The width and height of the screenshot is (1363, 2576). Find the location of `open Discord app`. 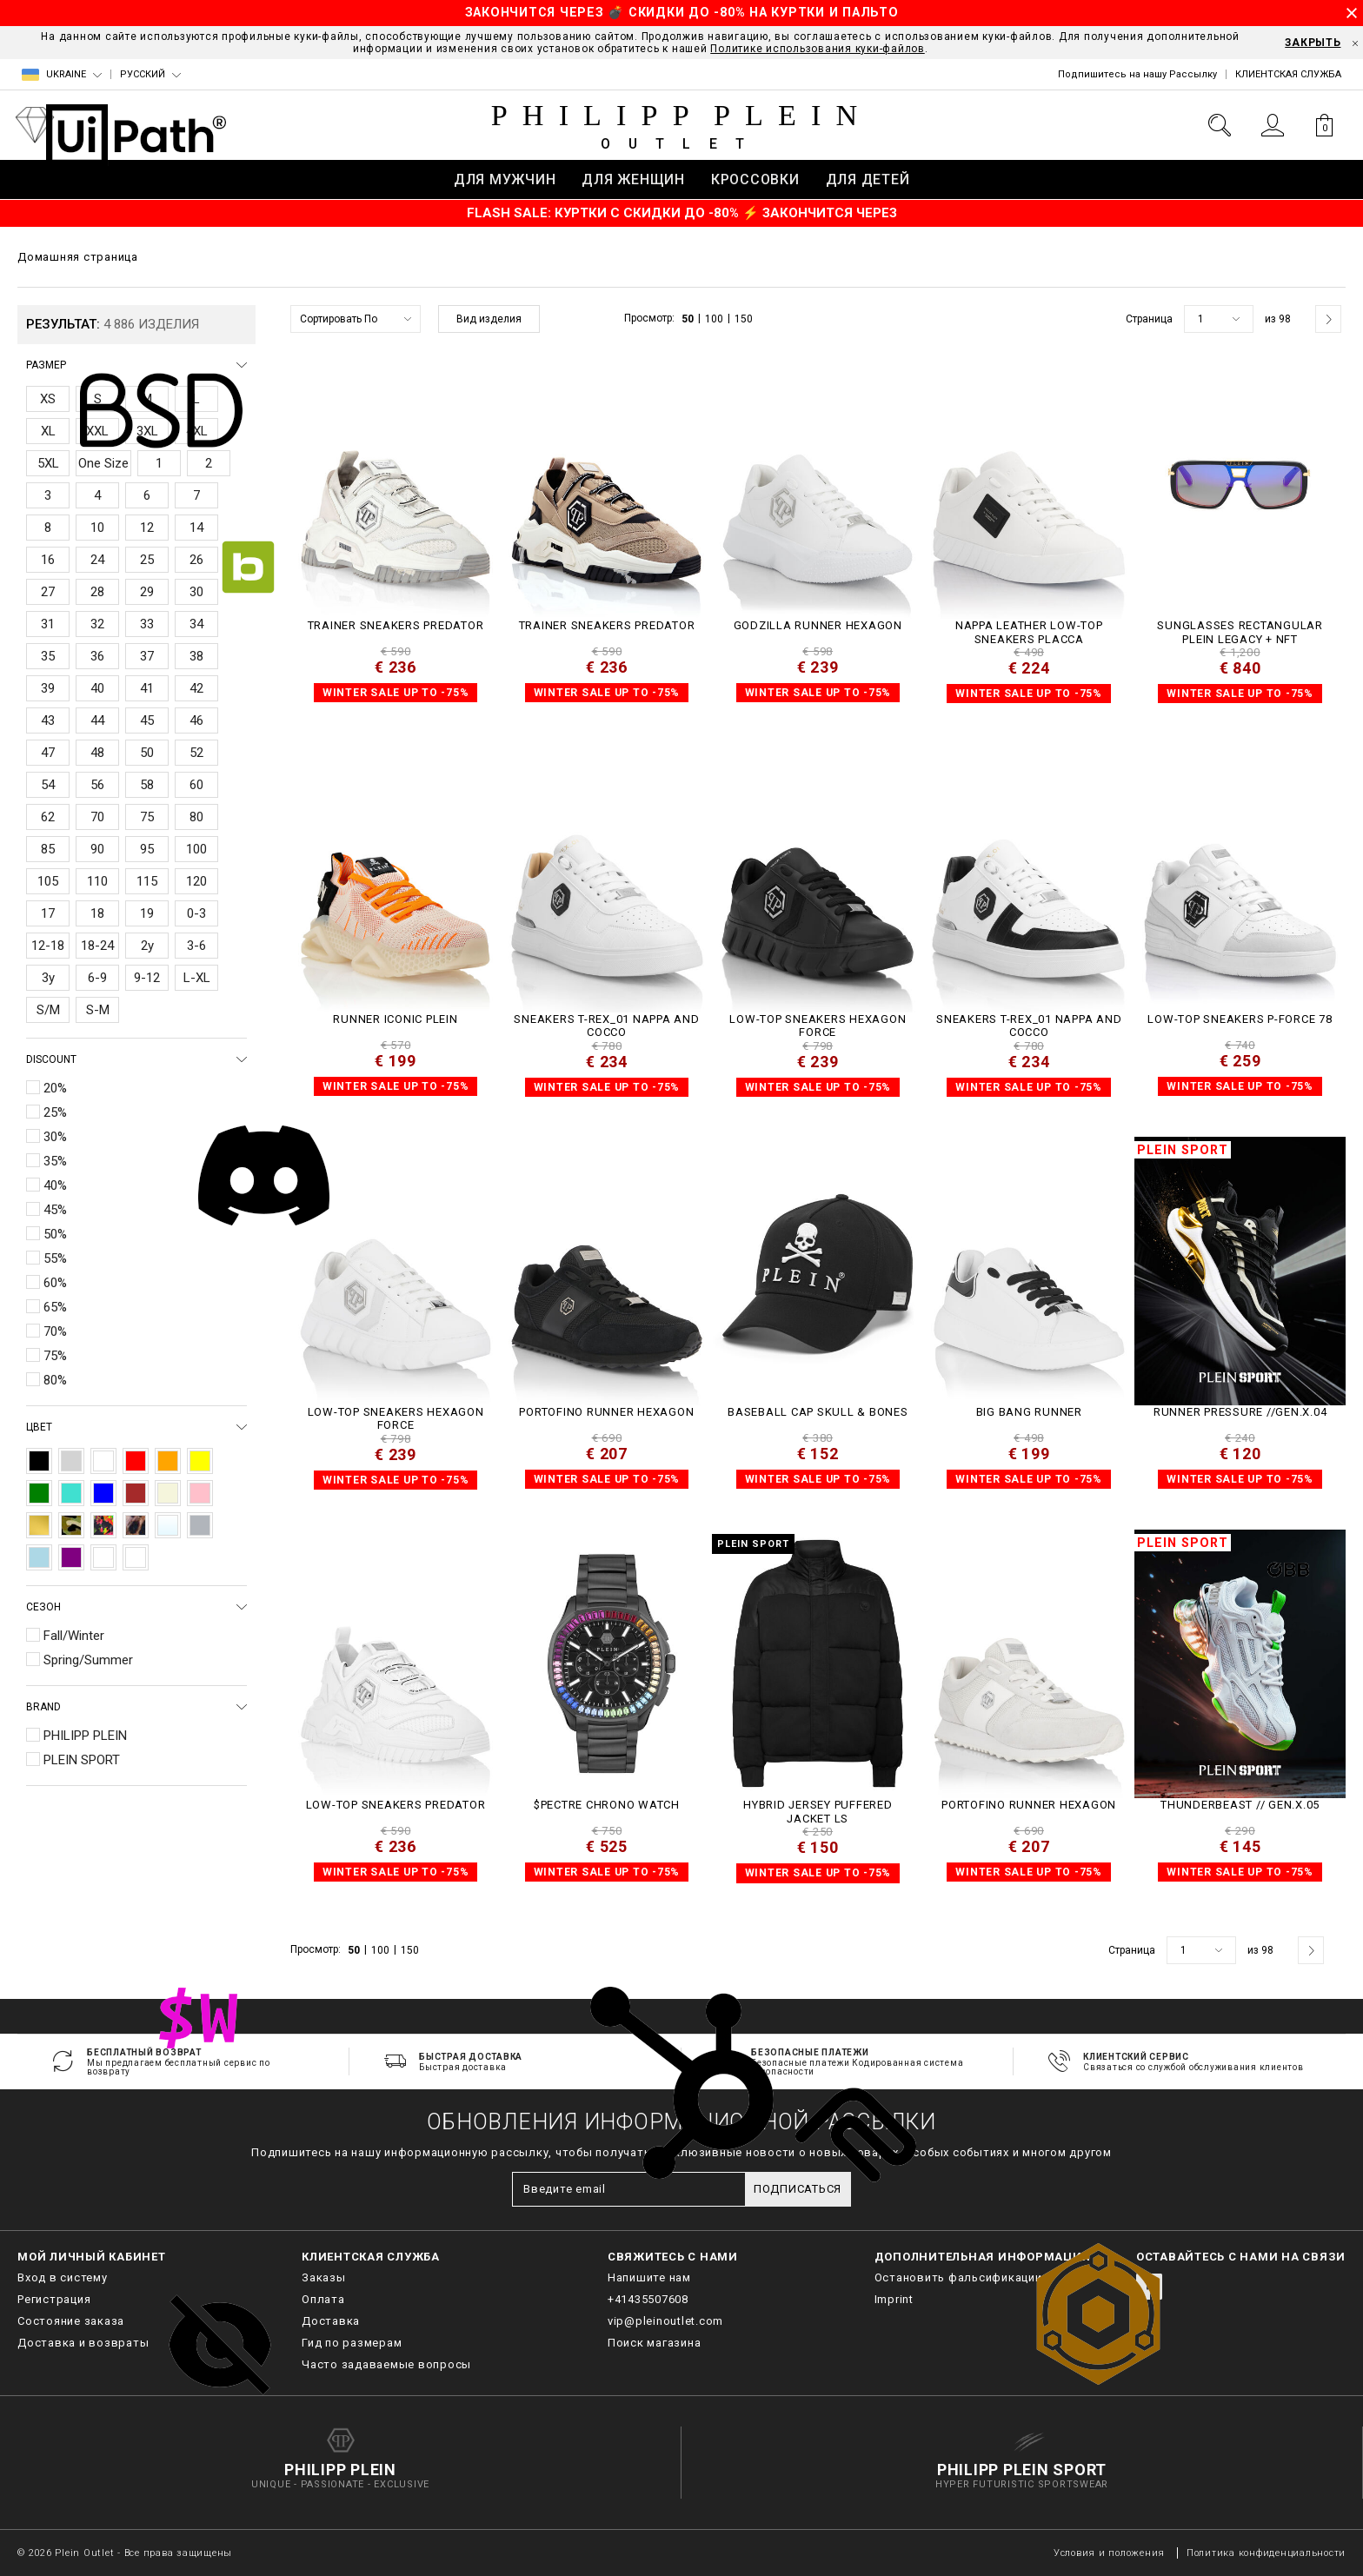

open Discord app is located at coordinates (263, 1175).